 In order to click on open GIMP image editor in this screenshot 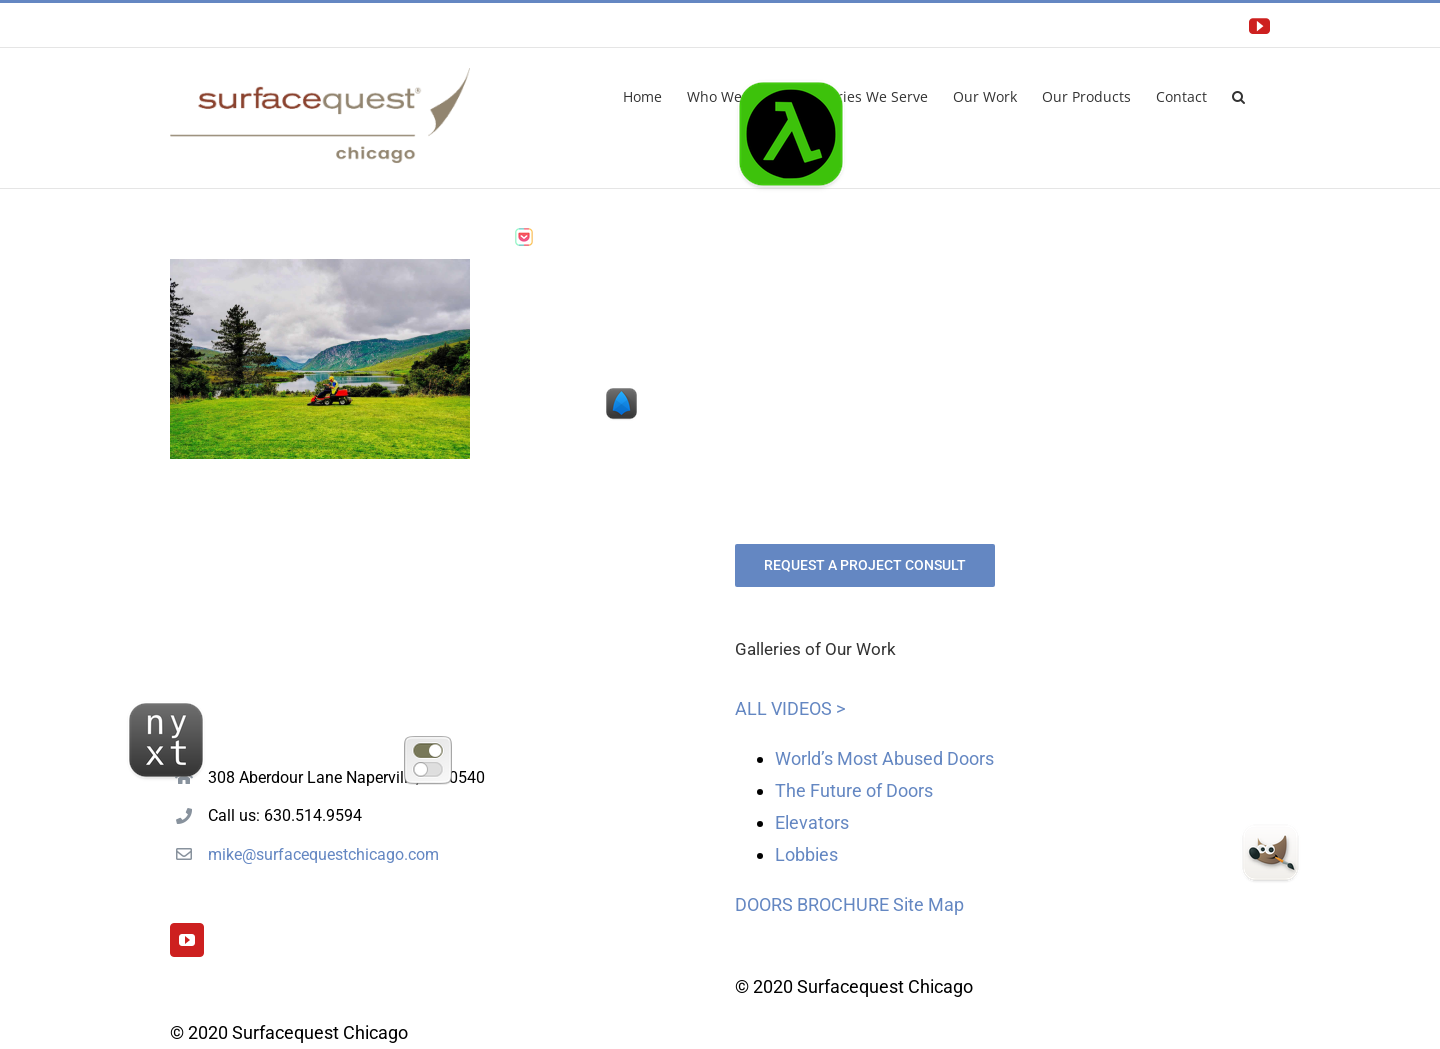, I will do `click(1270, 852)`.